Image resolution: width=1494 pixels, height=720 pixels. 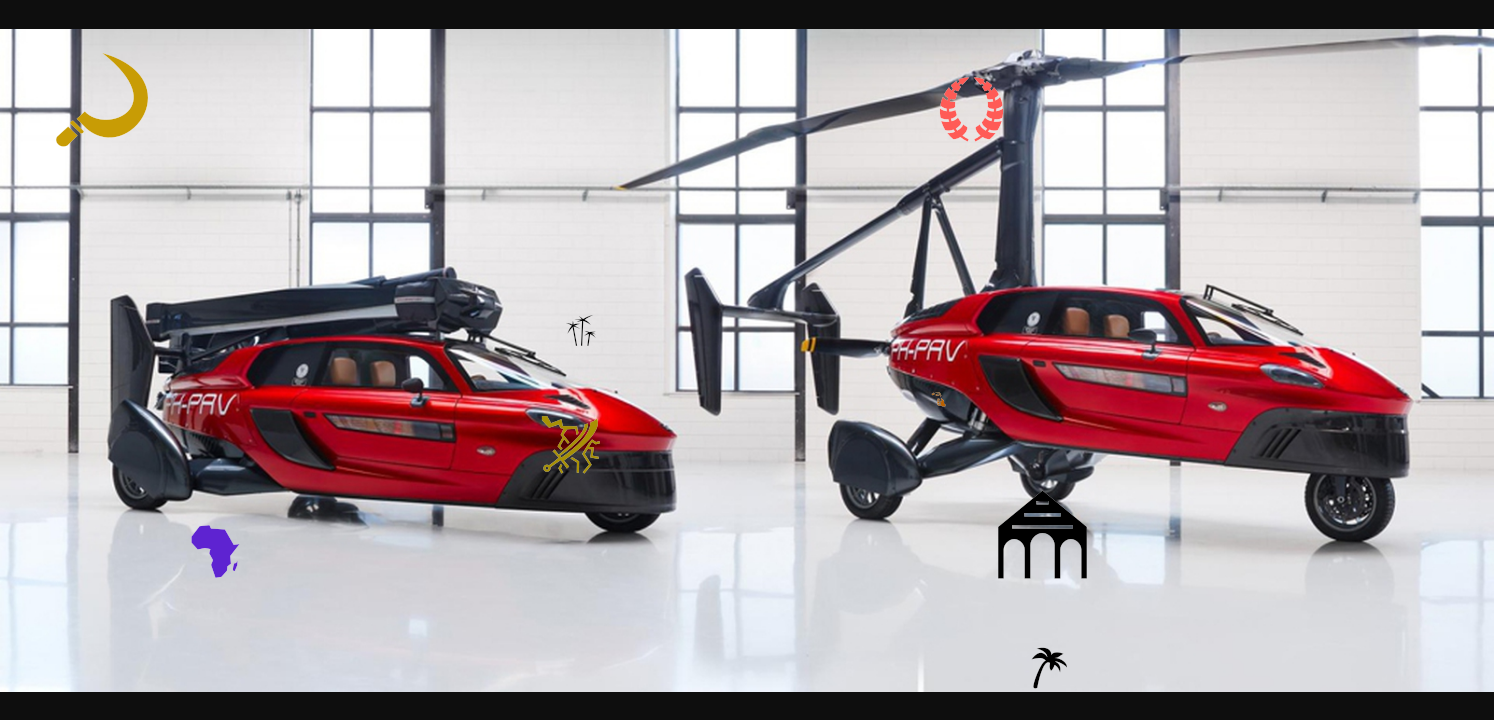 I want to click on access the marketplace or bazaar, so click(x=1042, y=534).